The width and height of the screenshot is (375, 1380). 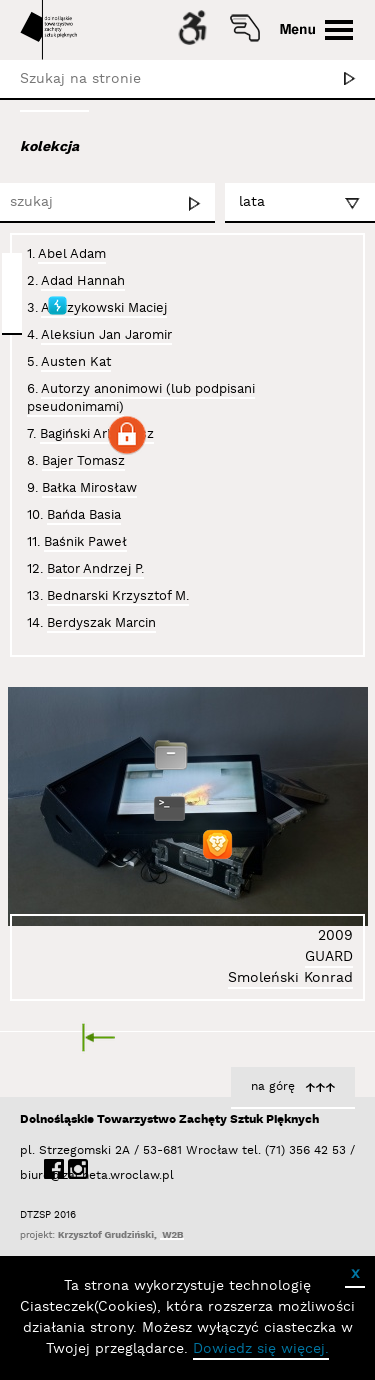 What do you see at coordinates (127, 435) in the screenshot?
I see `indicates a file or folder is read-only` at bounding box center [127, 435].